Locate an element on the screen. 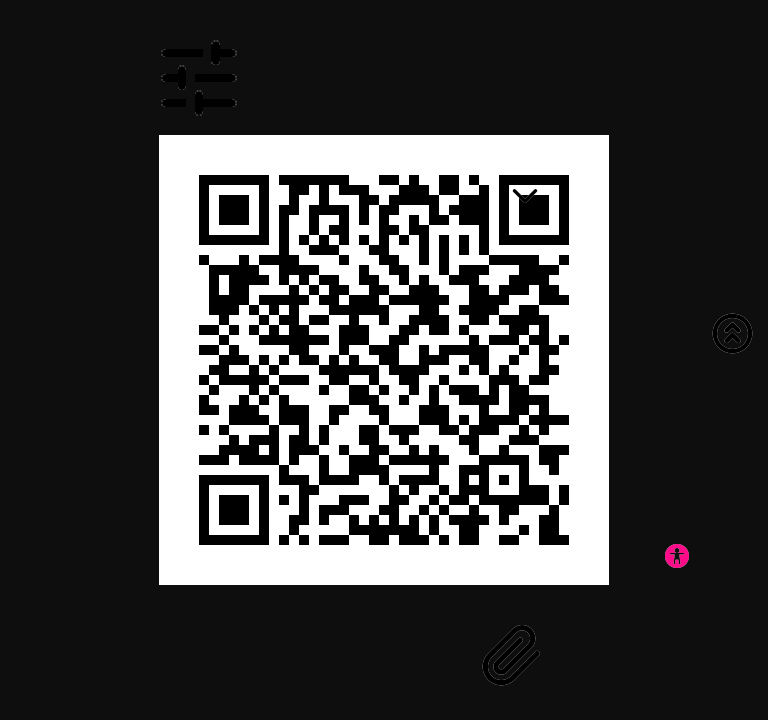  scroll to top of page is located at coordinates (732, 333).